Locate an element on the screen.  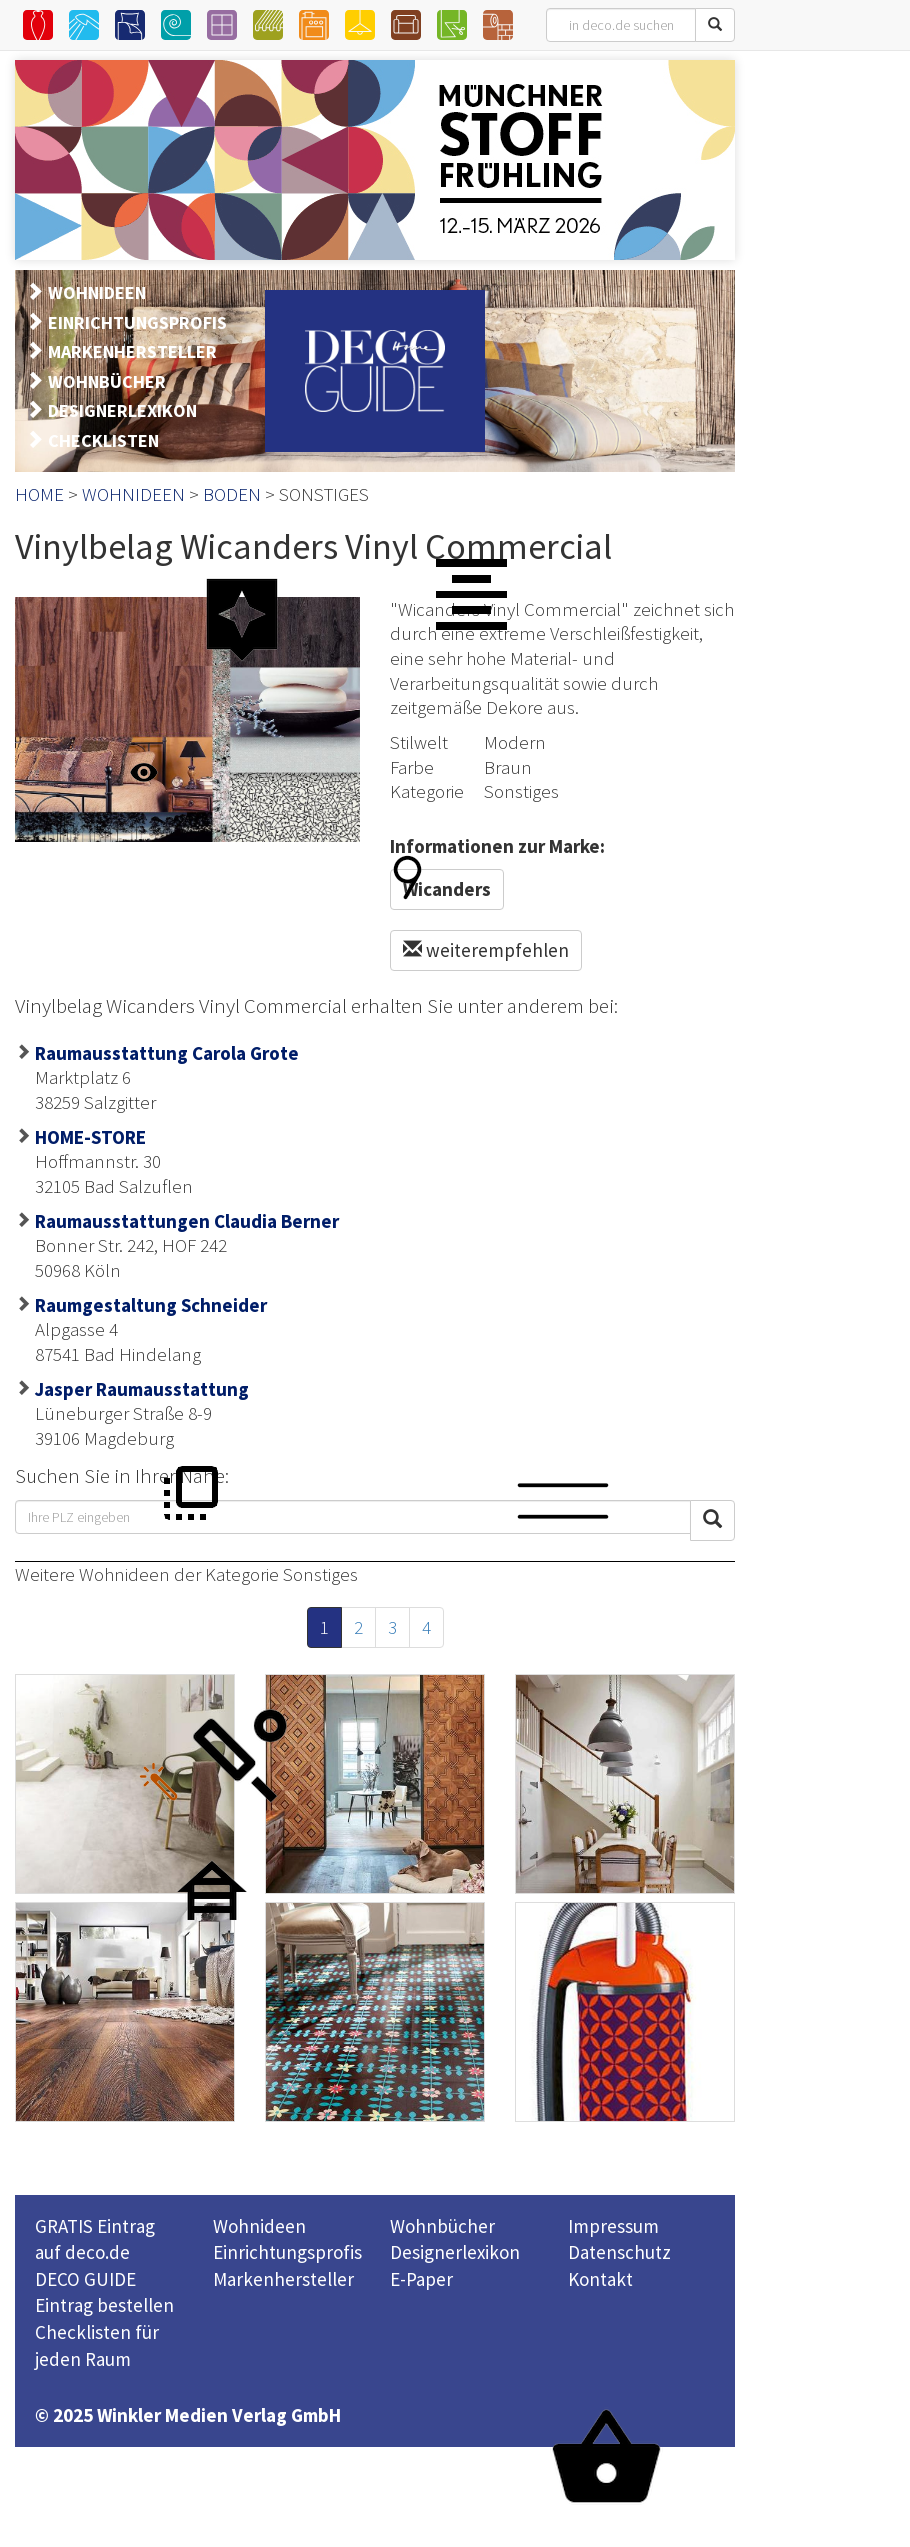
apply auto-enhance or magic adjustments is located at coordinates (159, 1782).